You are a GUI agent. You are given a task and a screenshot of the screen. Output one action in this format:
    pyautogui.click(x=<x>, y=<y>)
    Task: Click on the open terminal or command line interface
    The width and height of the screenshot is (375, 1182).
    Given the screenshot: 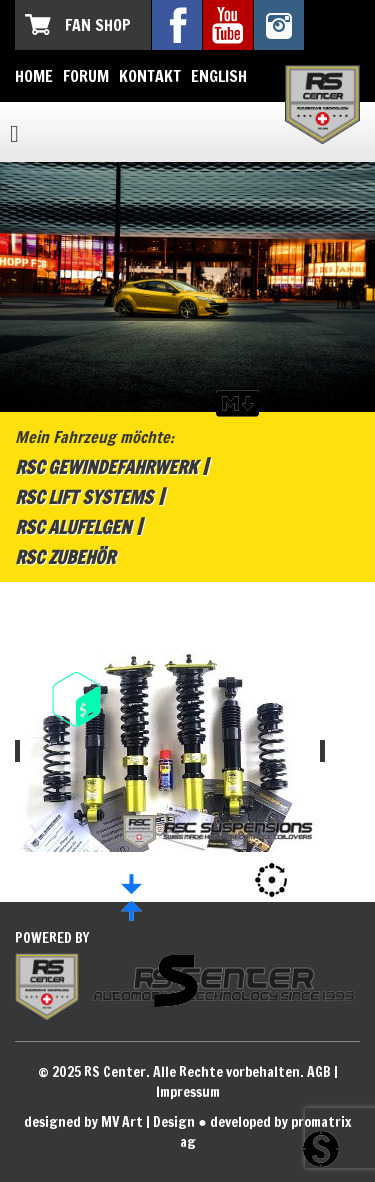 What is the action you would take?
    pyautogui.click(x=76, y=699)
    